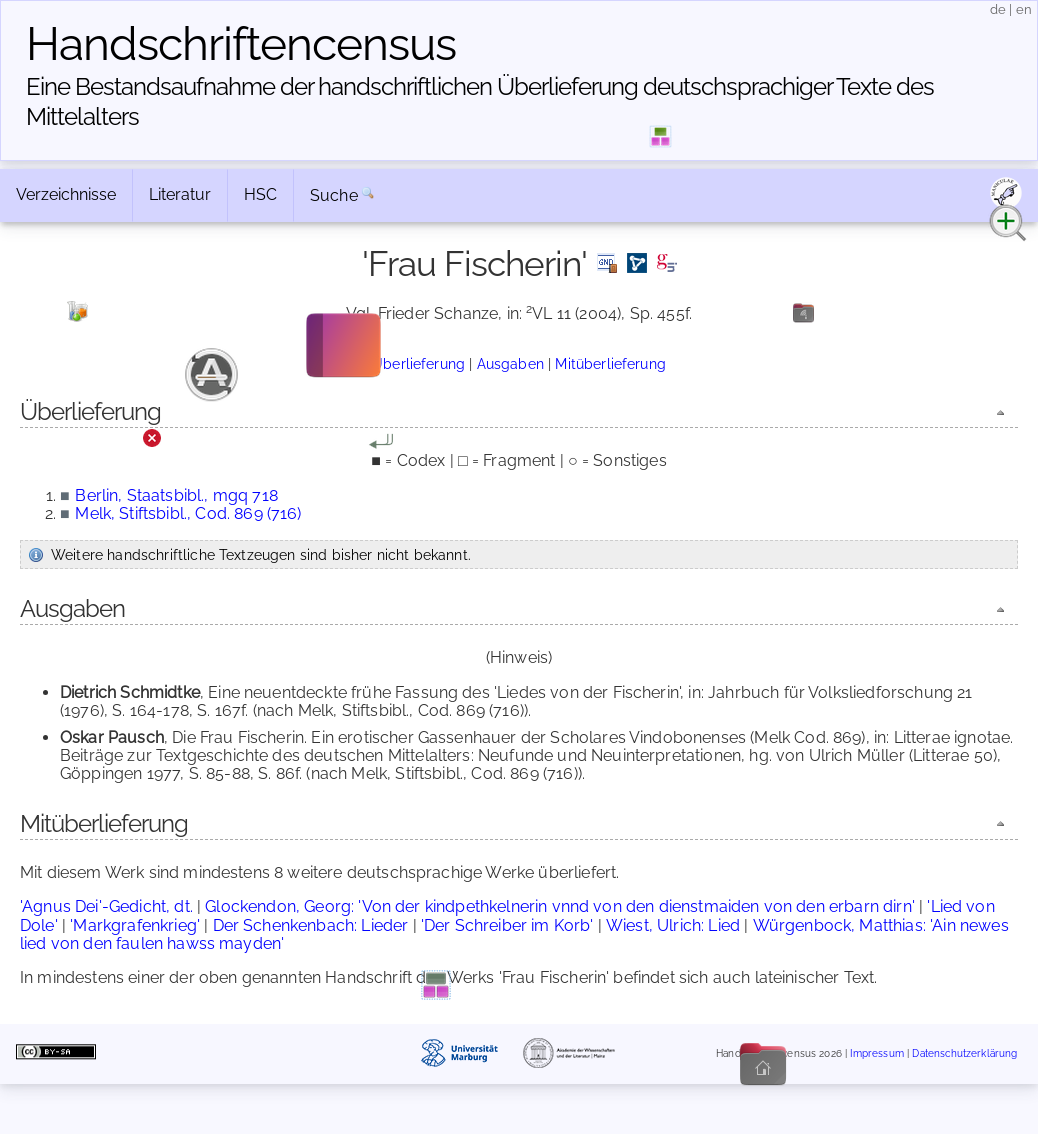 This screenshot has width=1038, height=1134. I want to click on access your home folder, so click(763, 1064).